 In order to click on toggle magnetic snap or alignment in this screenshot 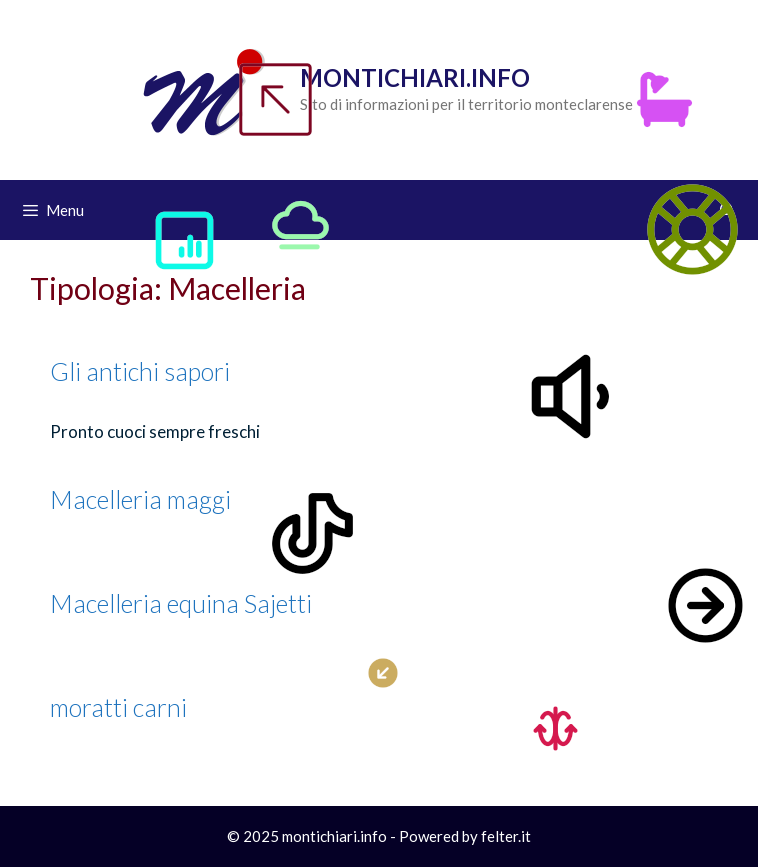, I will do `click(555, 728)`.